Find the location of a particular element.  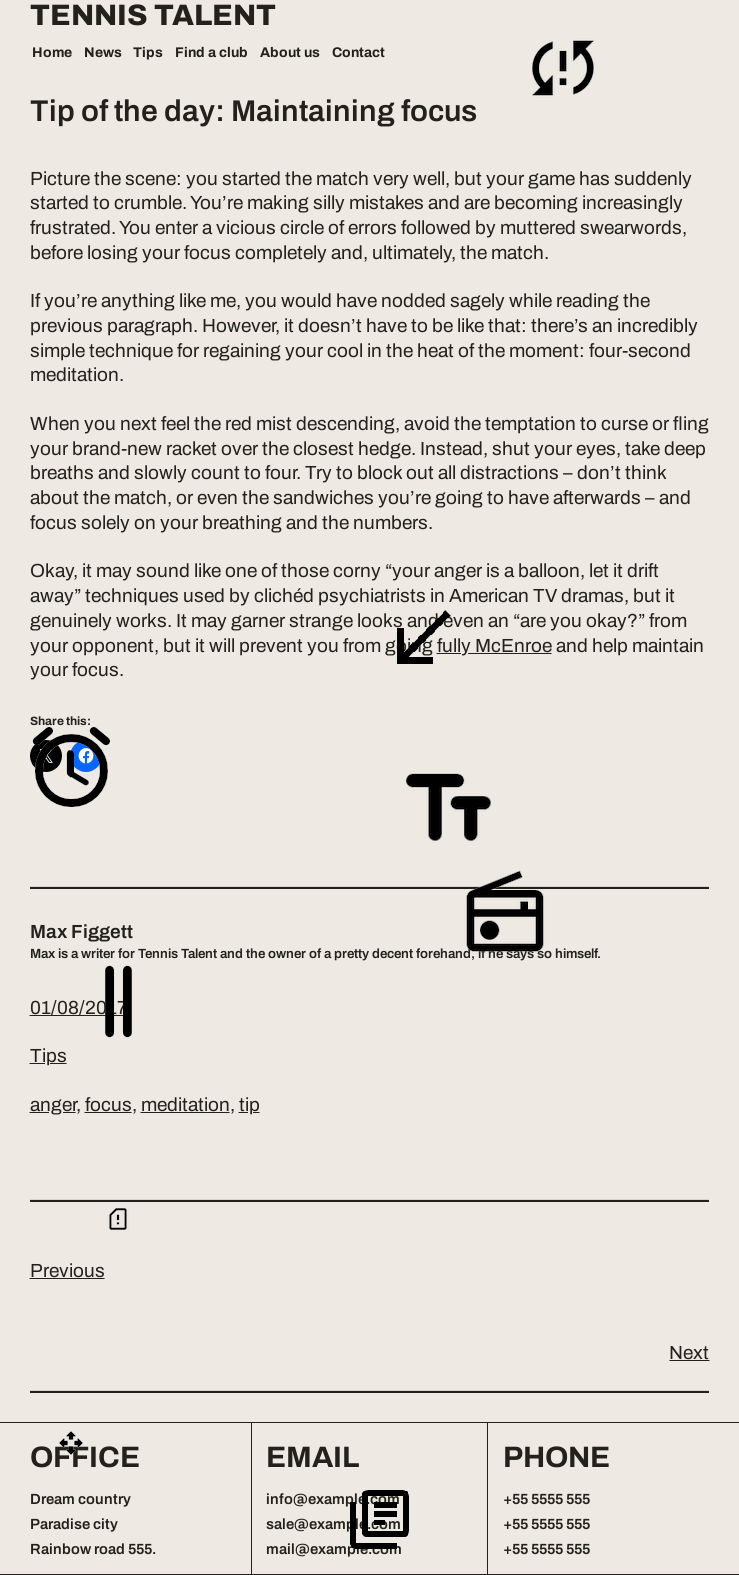

access your document library is located at coordinates (379, 1519).